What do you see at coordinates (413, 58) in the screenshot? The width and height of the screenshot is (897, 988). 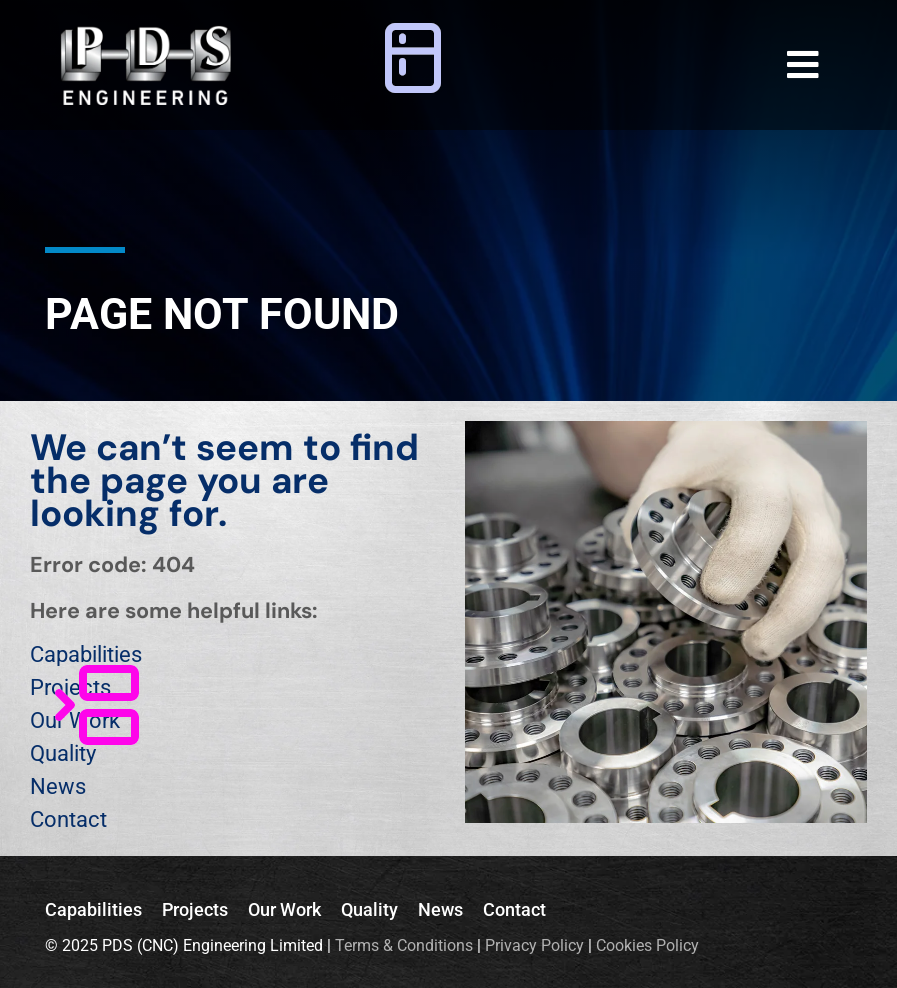 I see `access kitchen appliance controls` at bounding box center [413, 58].